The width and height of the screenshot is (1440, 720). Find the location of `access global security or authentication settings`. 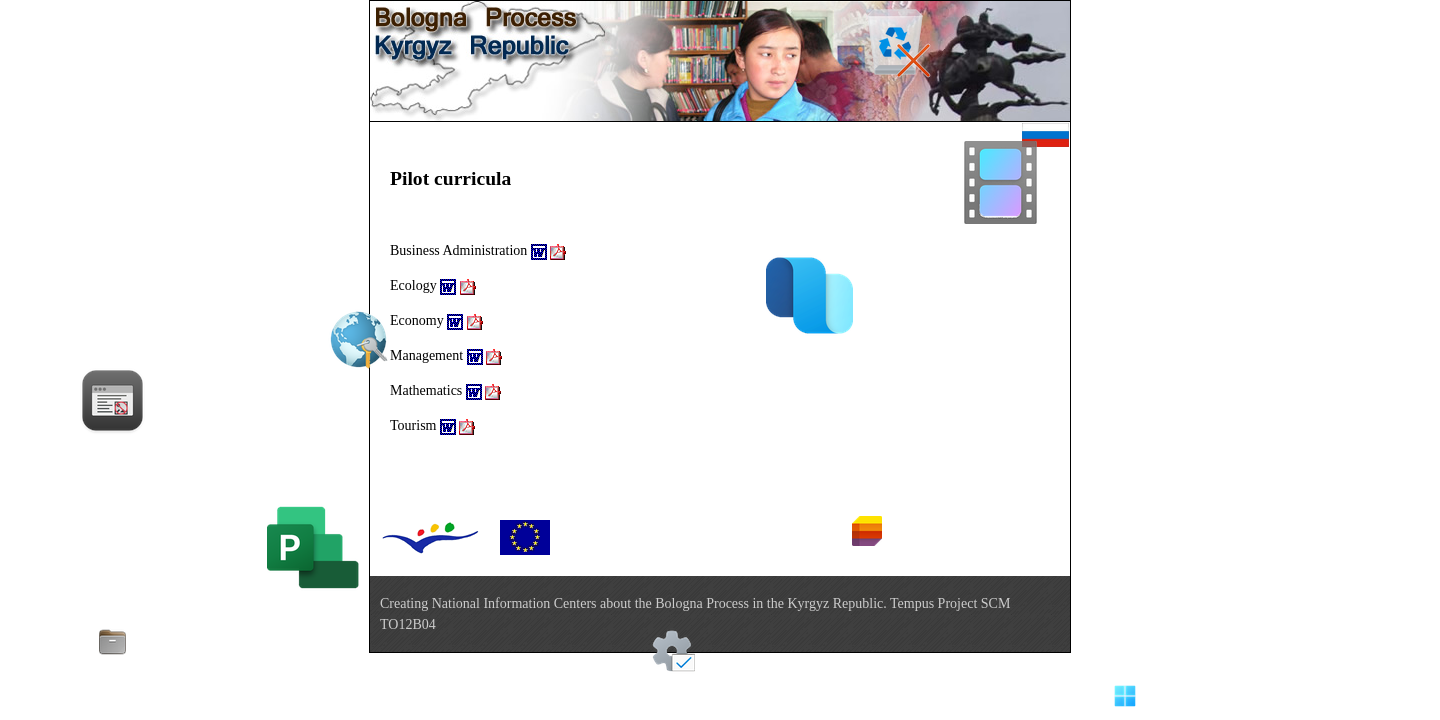

access global security or authentication settings is located at coordinates (358, 339).